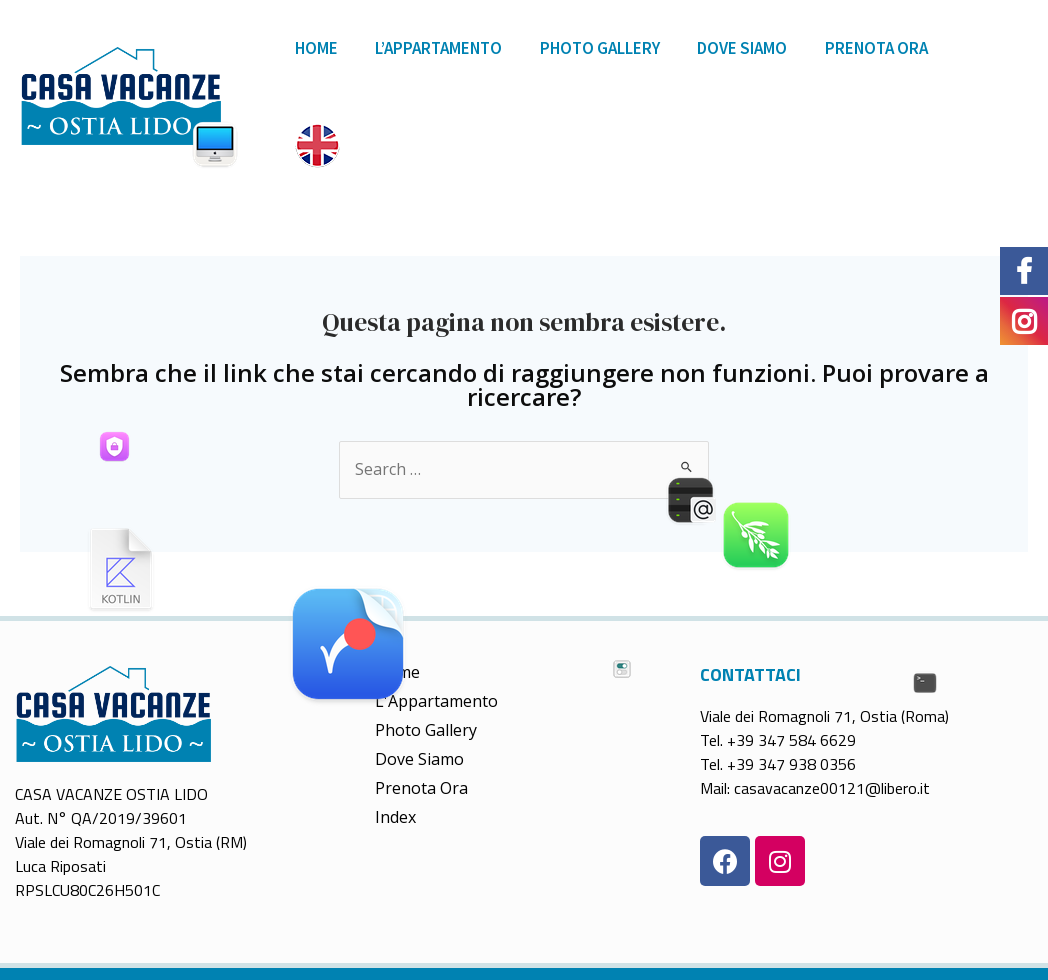  I want to click on open variety wallpaper changer app, so click(215, 144).